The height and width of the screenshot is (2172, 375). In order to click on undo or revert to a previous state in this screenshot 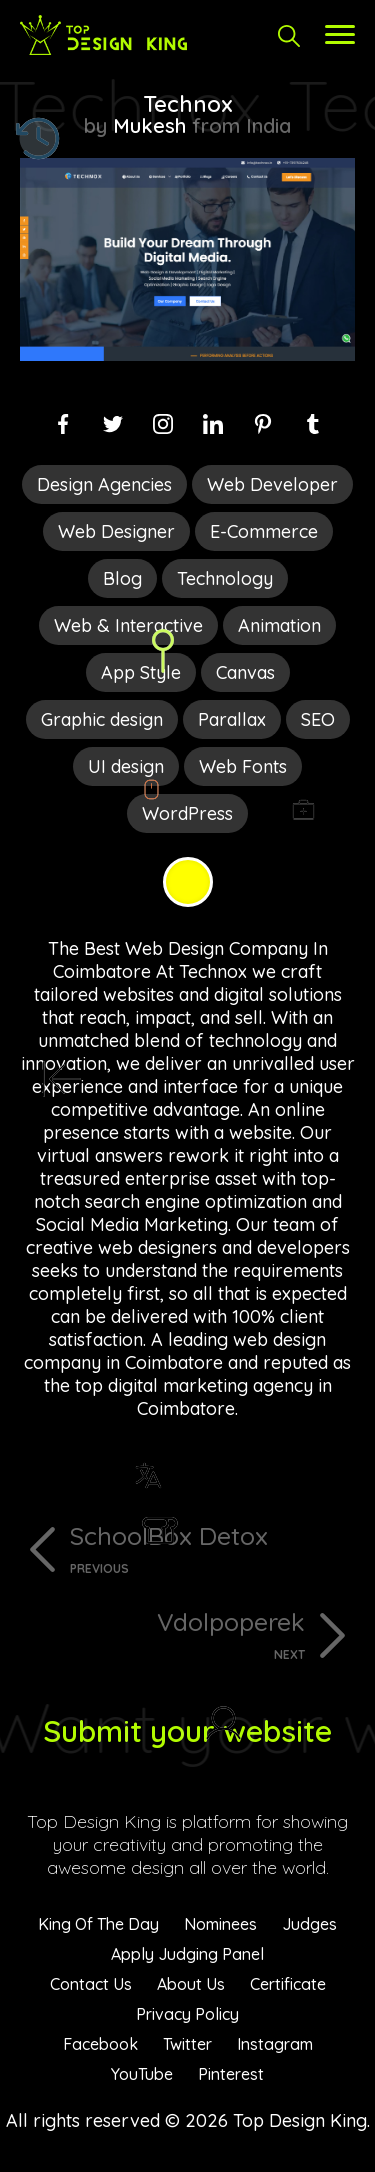, I will do `click(38, 138)`.